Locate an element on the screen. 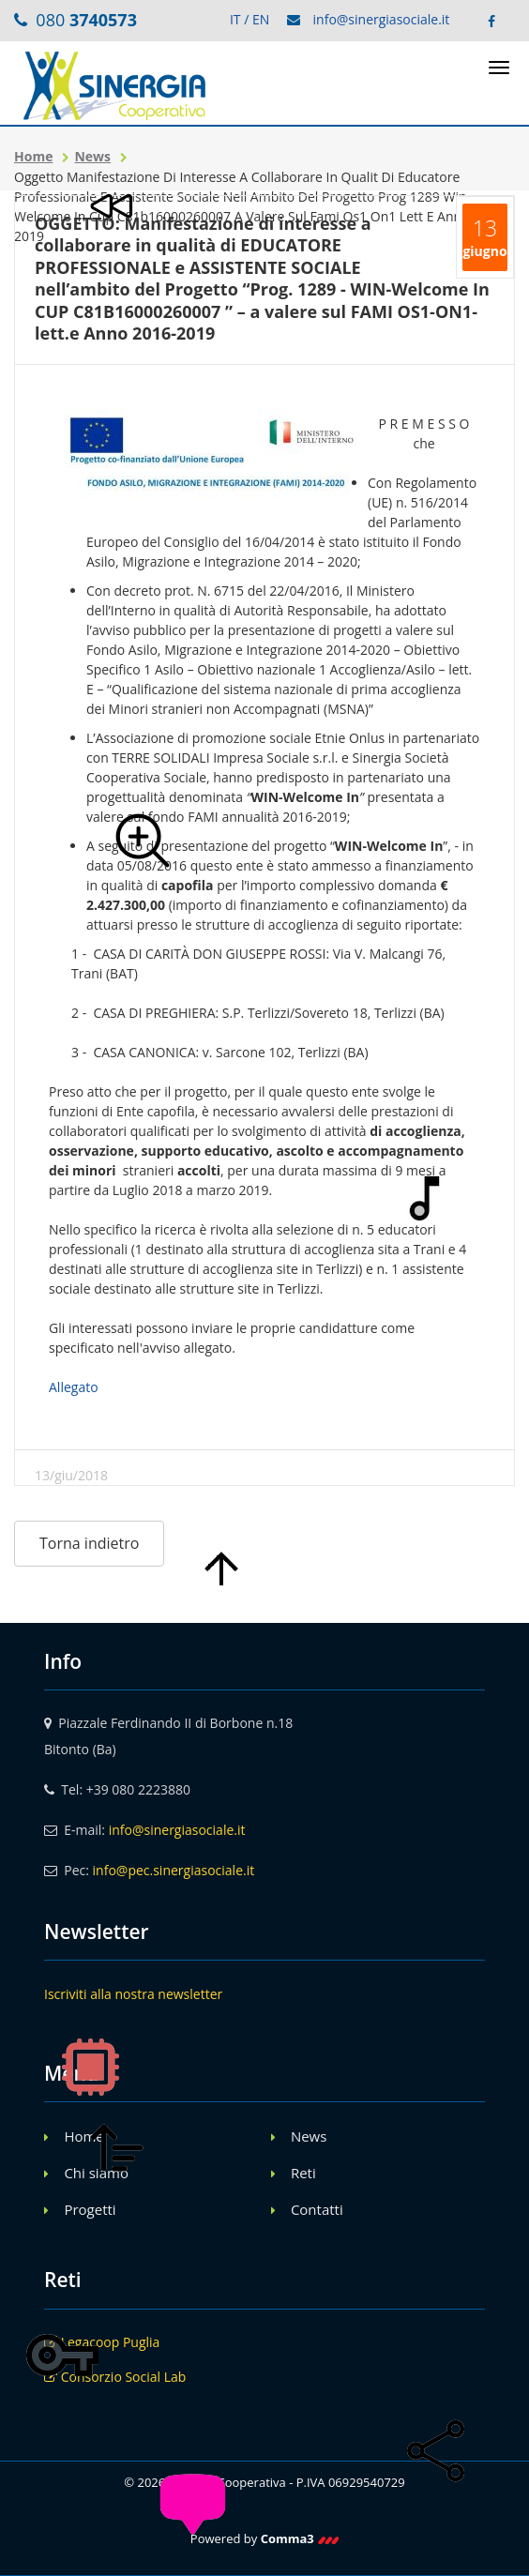 The width and height of the screenshot is (529, 2576). sort items in ascending order is located at coordinates (116, 2147).